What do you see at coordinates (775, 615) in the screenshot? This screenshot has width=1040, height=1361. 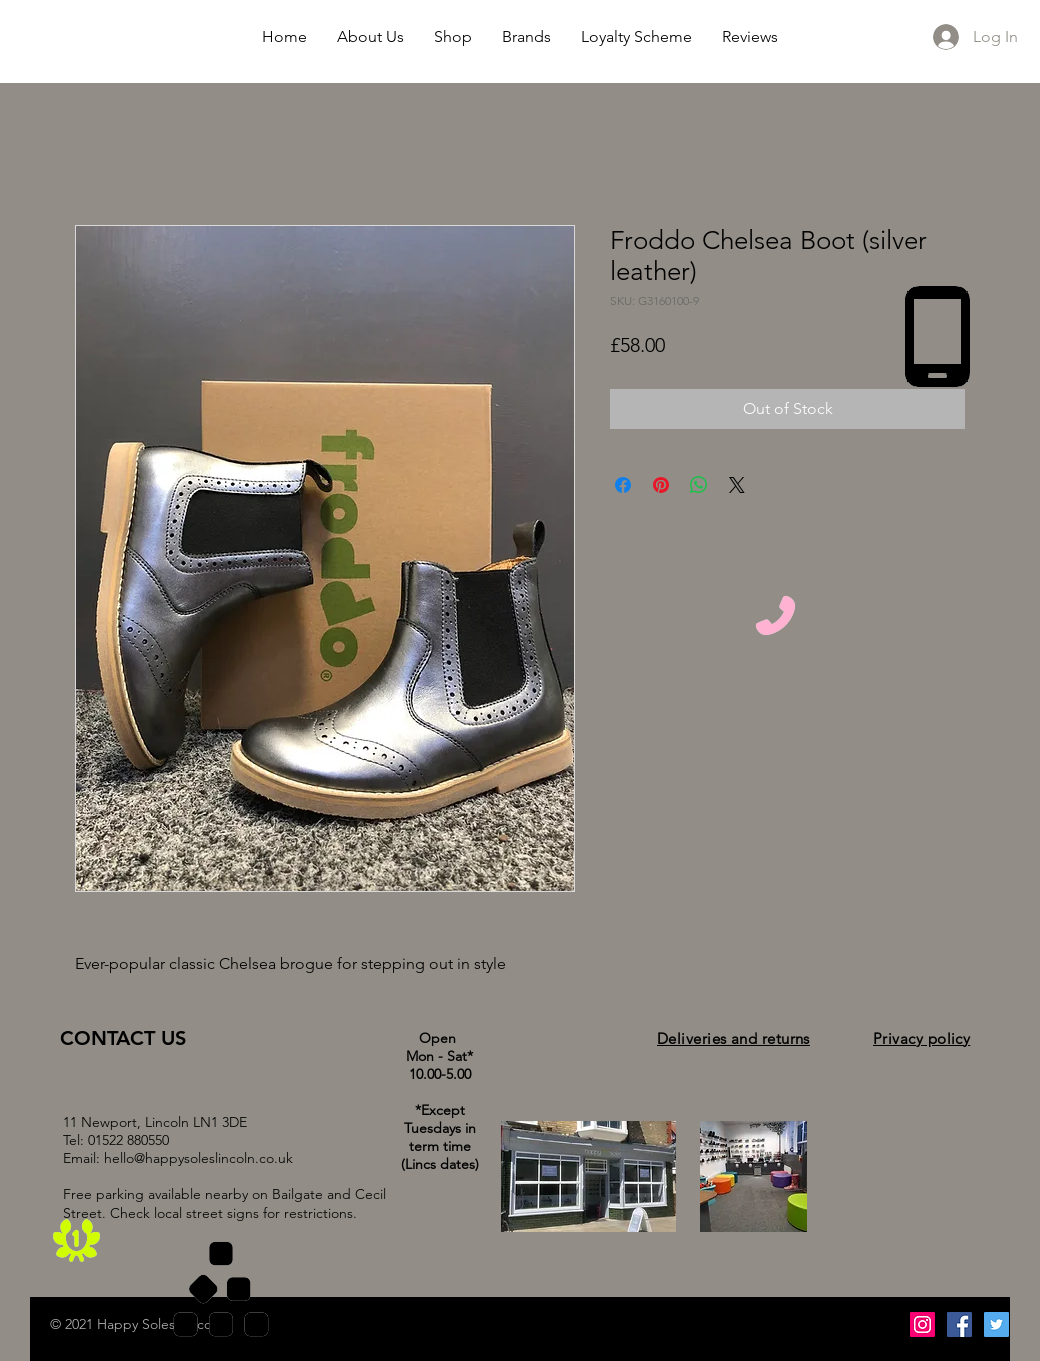 I see `make a phone call` at bounding box center [775, 615].